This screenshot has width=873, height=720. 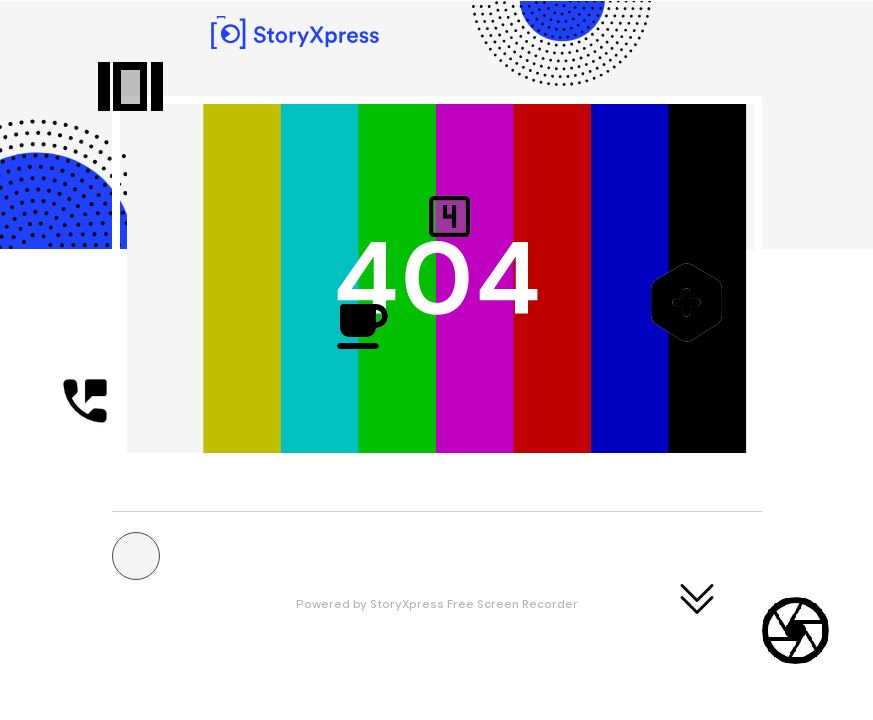 What do you see at coordinates (85, 401) in the screenshot?
I see `access voicemail or phone messages` at bounding box center [85, 401].